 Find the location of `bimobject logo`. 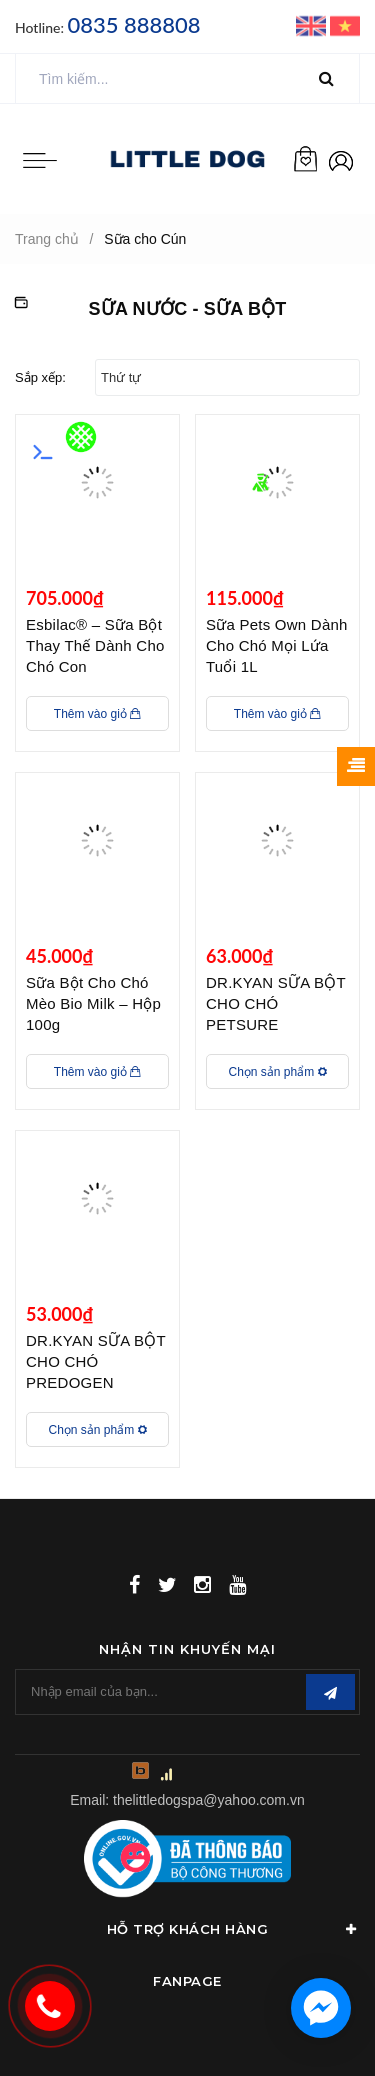

bimobject logo is located at coordinates (140, 1770).